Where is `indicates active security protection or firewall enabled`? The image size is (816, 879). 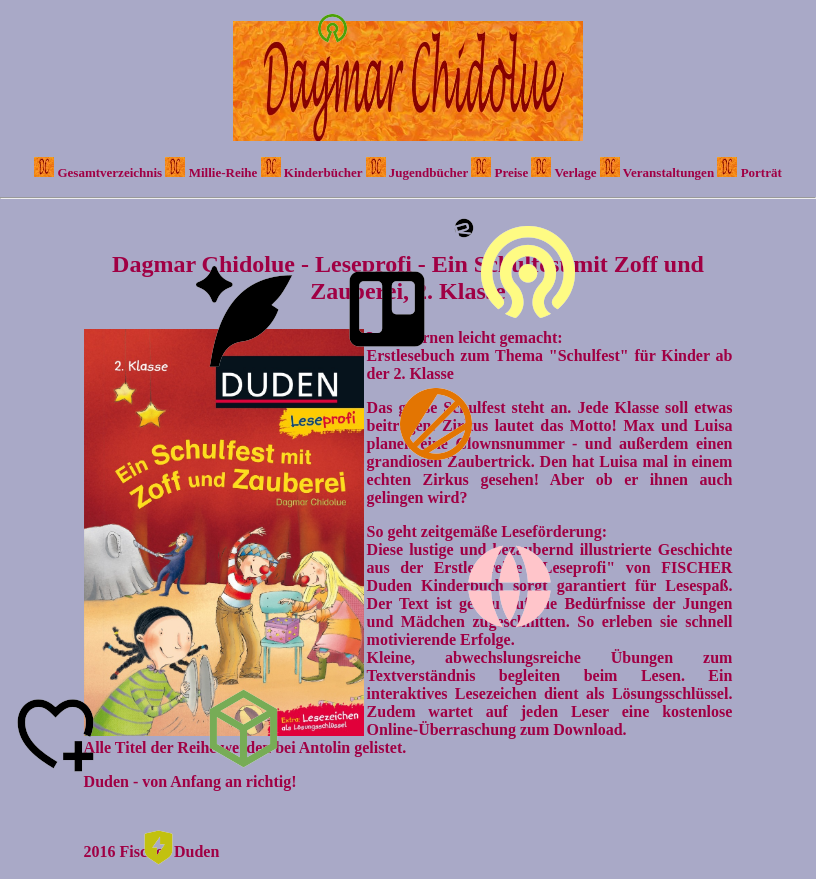 indicates active security protection or firewall enabled is located at coordinates (158, 847).